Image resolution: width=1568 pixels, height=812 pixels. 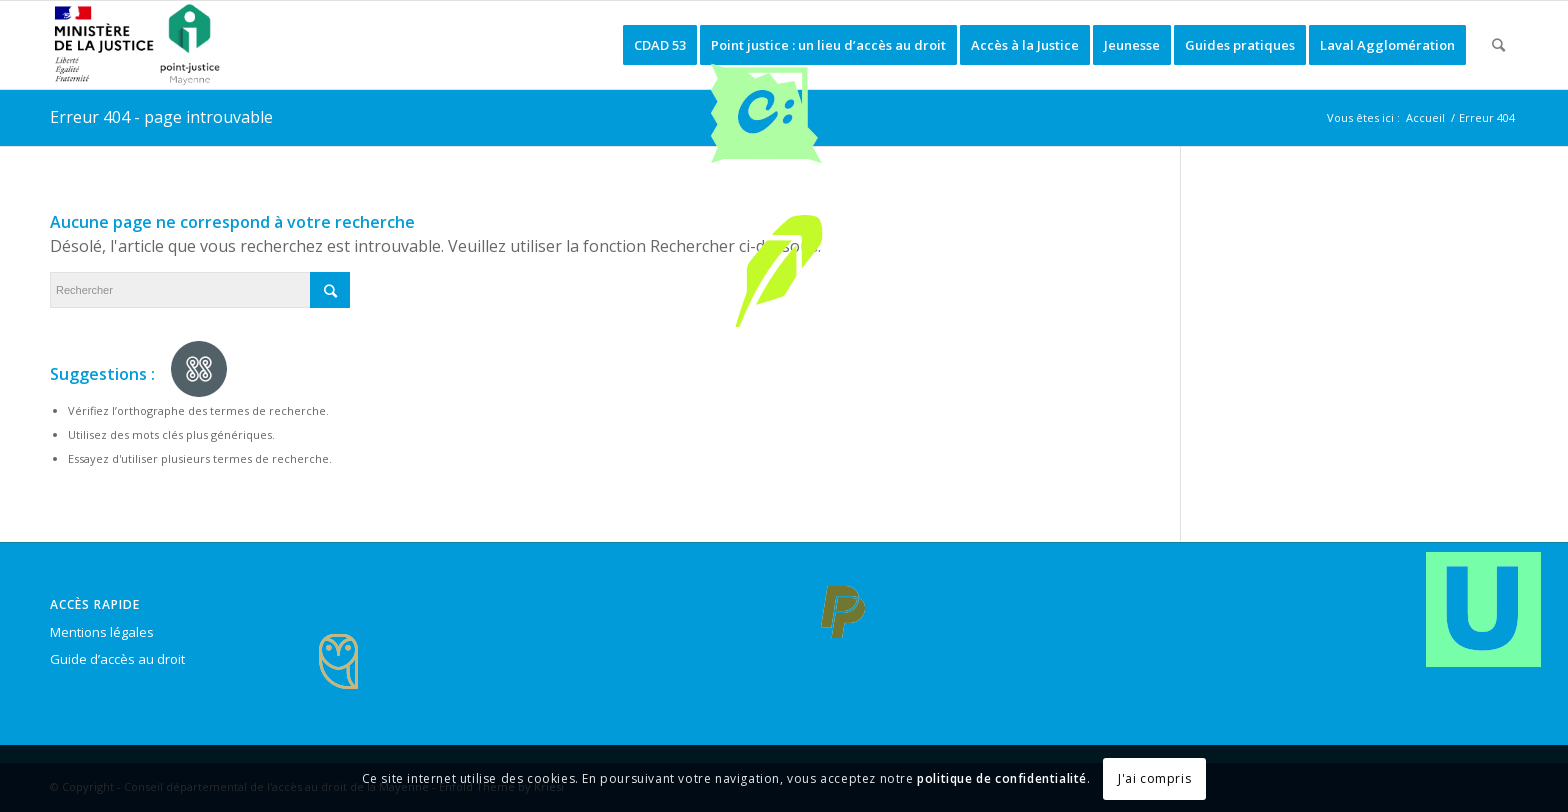 What do you see at coordinates (199, 369) in the screenshot?
I see `open the StyleShare app` at bounding box center [199, 369].